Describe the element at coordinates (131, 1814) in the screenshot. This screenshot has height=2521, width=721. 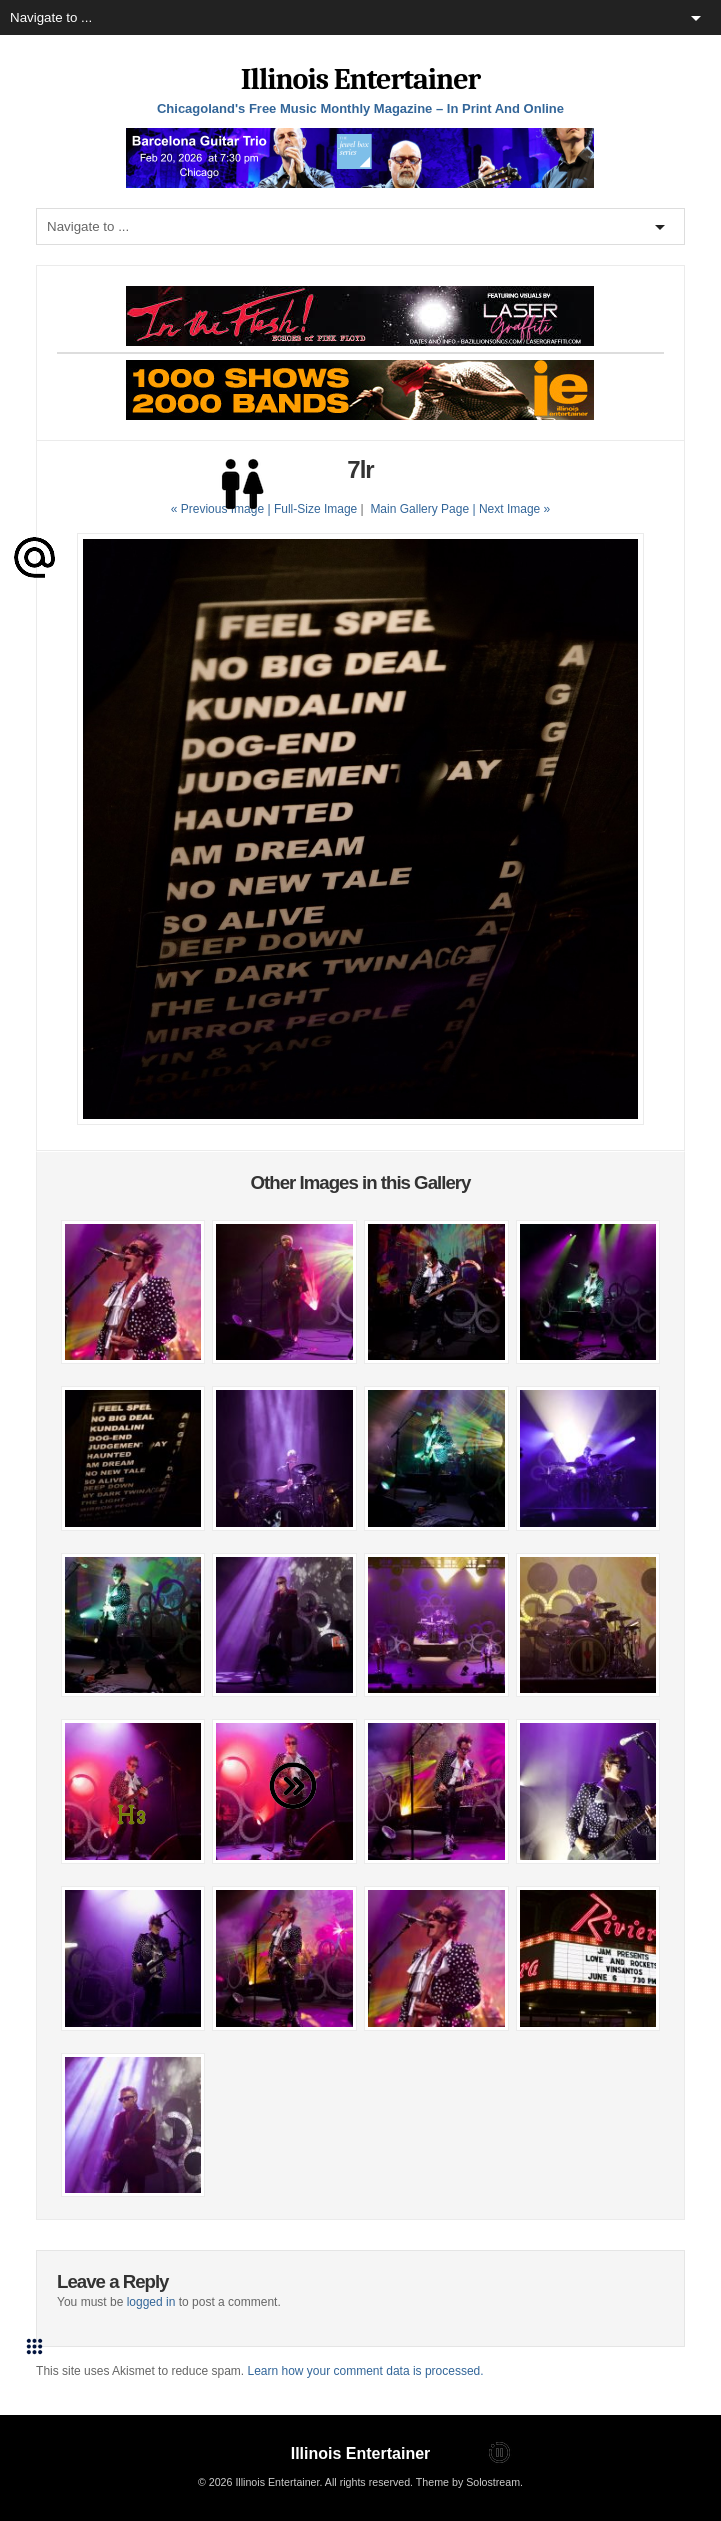
I see `apply heading level 3 text formatting` at that location.